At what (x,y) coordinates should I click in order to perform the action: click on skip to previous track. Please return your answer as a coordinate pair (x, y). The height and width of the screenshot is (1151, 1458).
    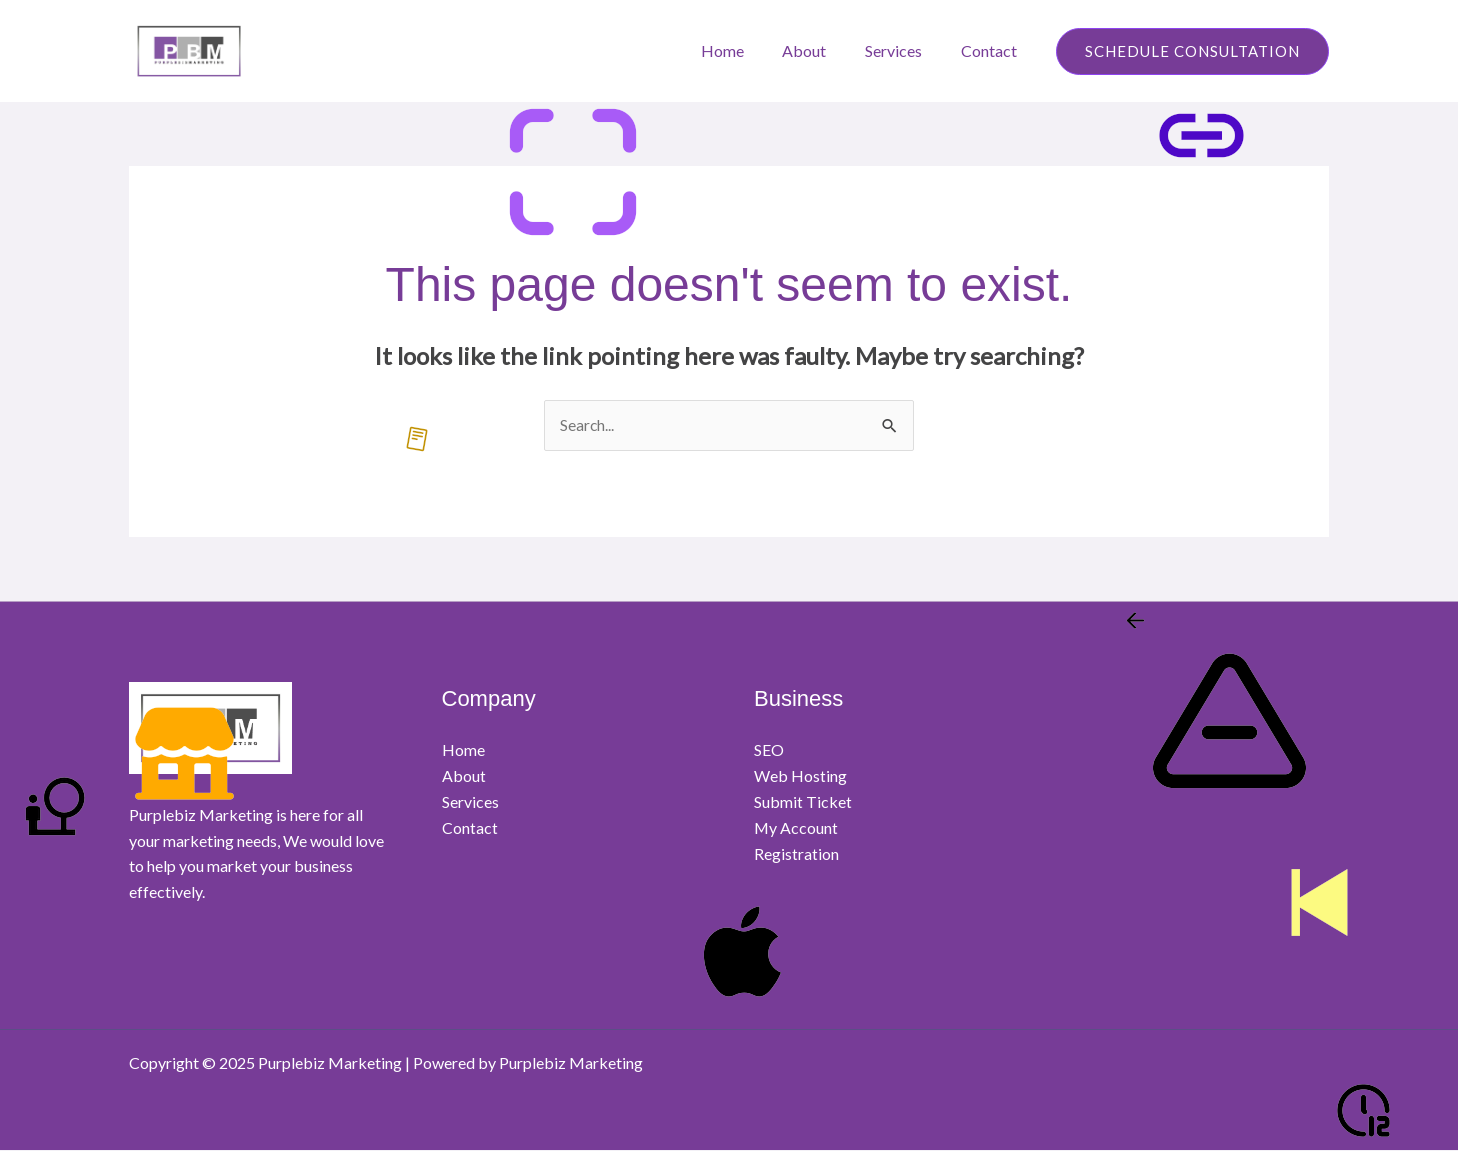
    Looking at the image, I should click on (1319, 902).